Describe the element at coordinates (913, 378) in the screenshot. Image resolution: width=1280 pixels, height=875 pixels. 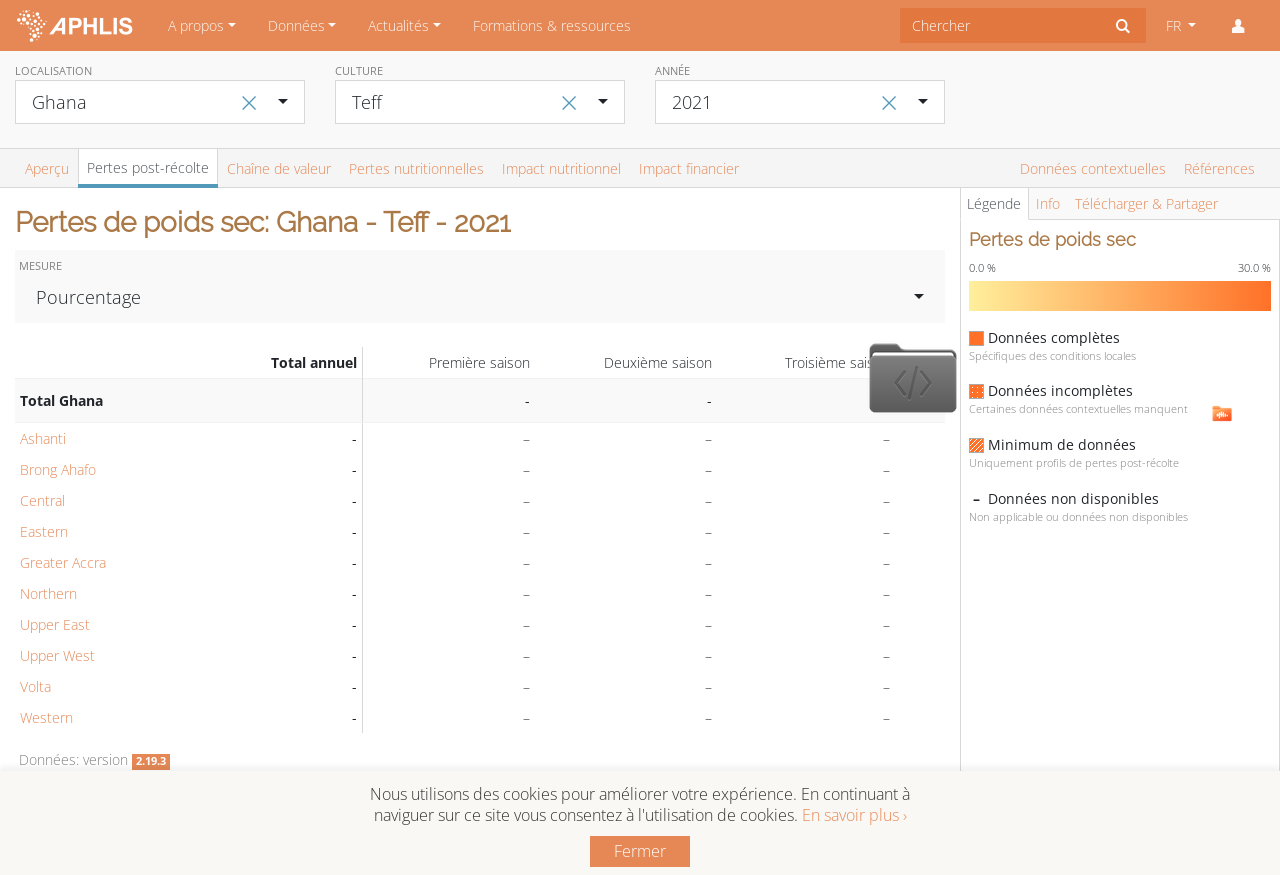
I see `open your code projects folder` at that location.